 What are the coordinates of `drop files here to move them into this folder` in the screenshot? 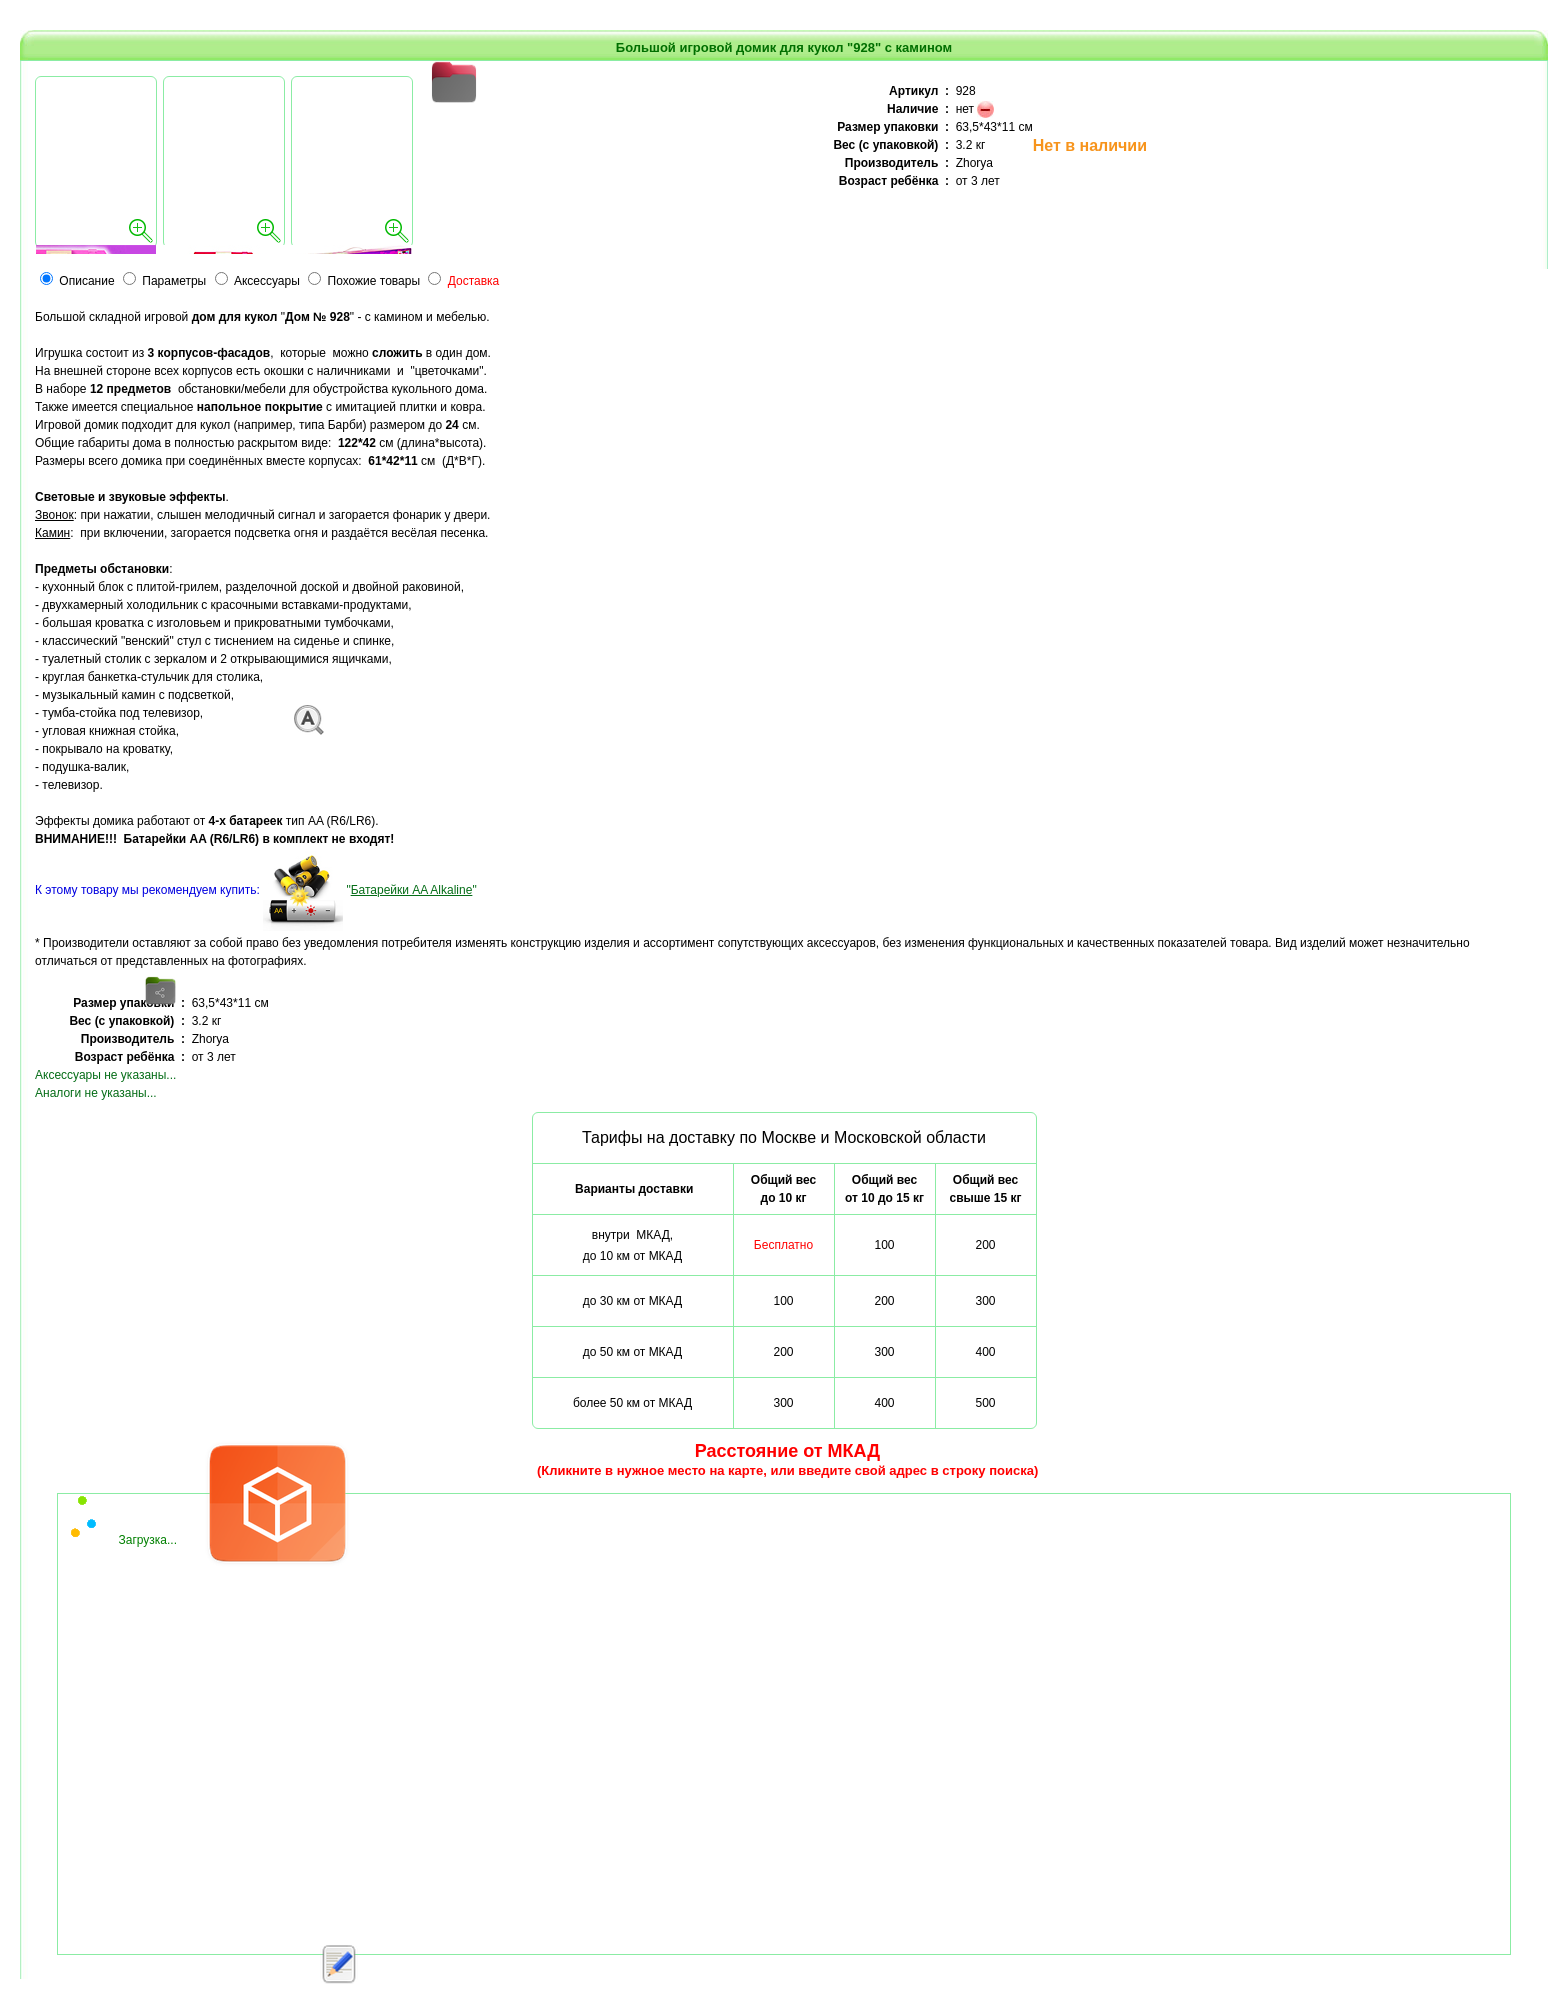 It's located at (454, 82).